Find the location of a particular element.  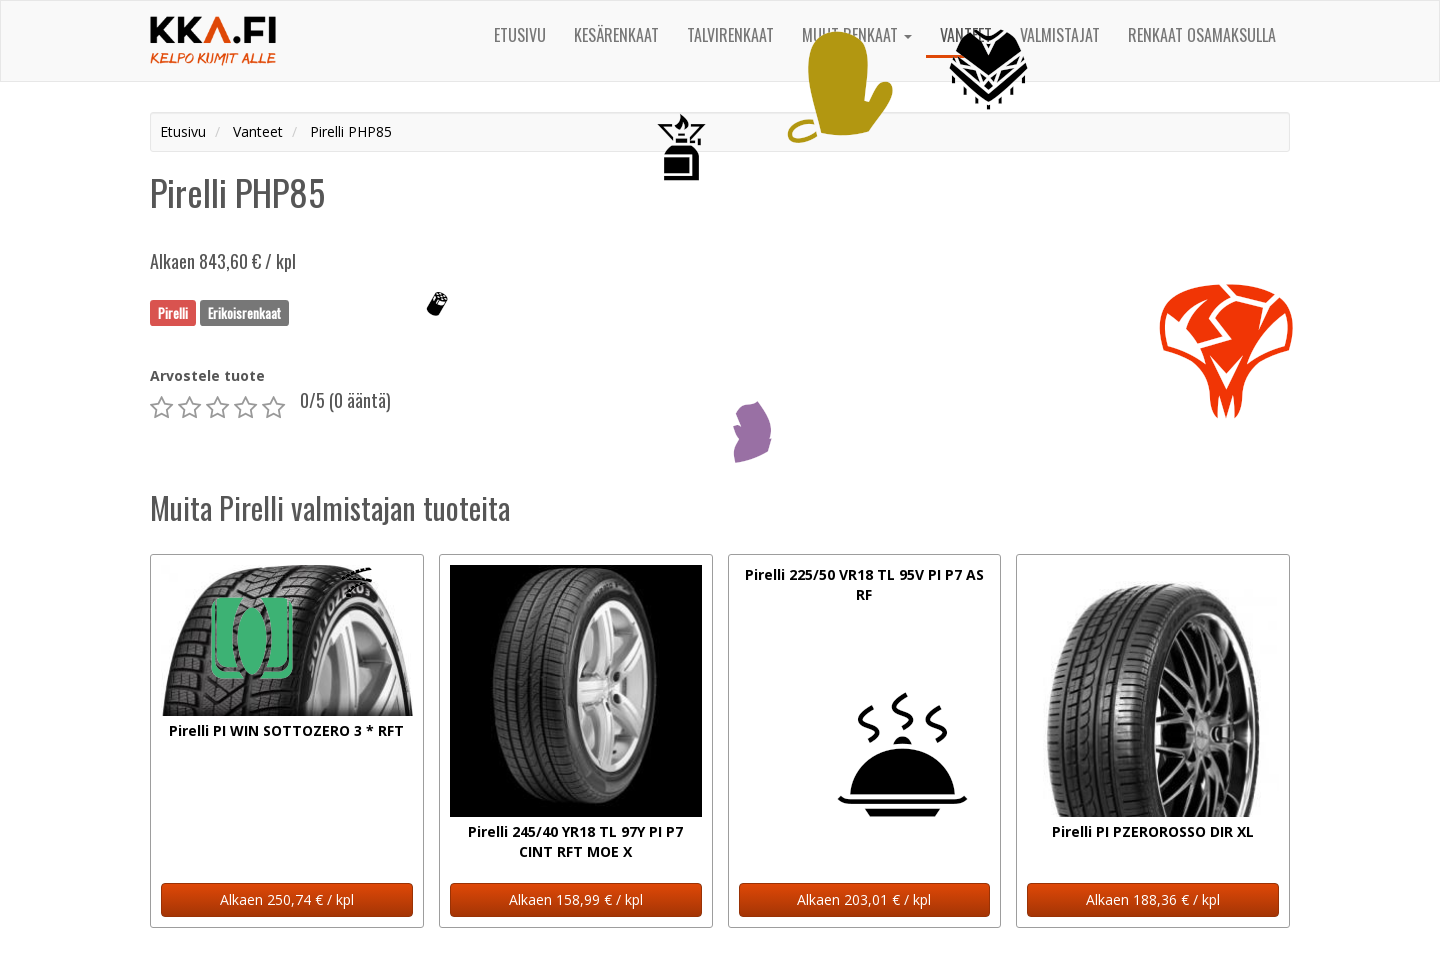

access cooking or recipe features is located at coordinates (842, 86).